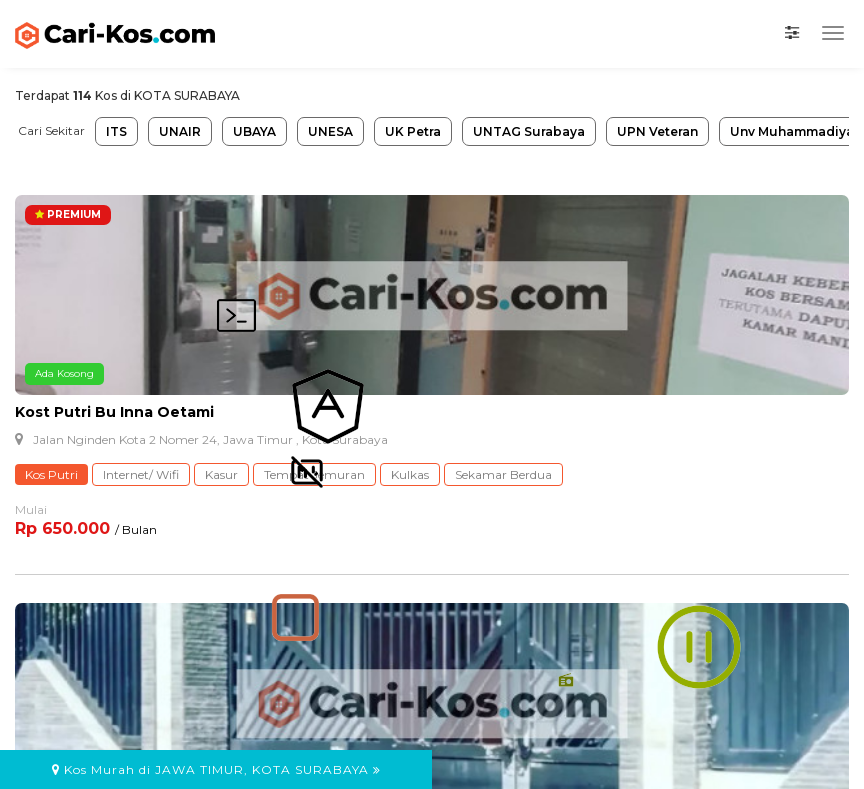 This screenshot has width=864, height=789. I want to click on Angular framework logo, so click(328, 405).